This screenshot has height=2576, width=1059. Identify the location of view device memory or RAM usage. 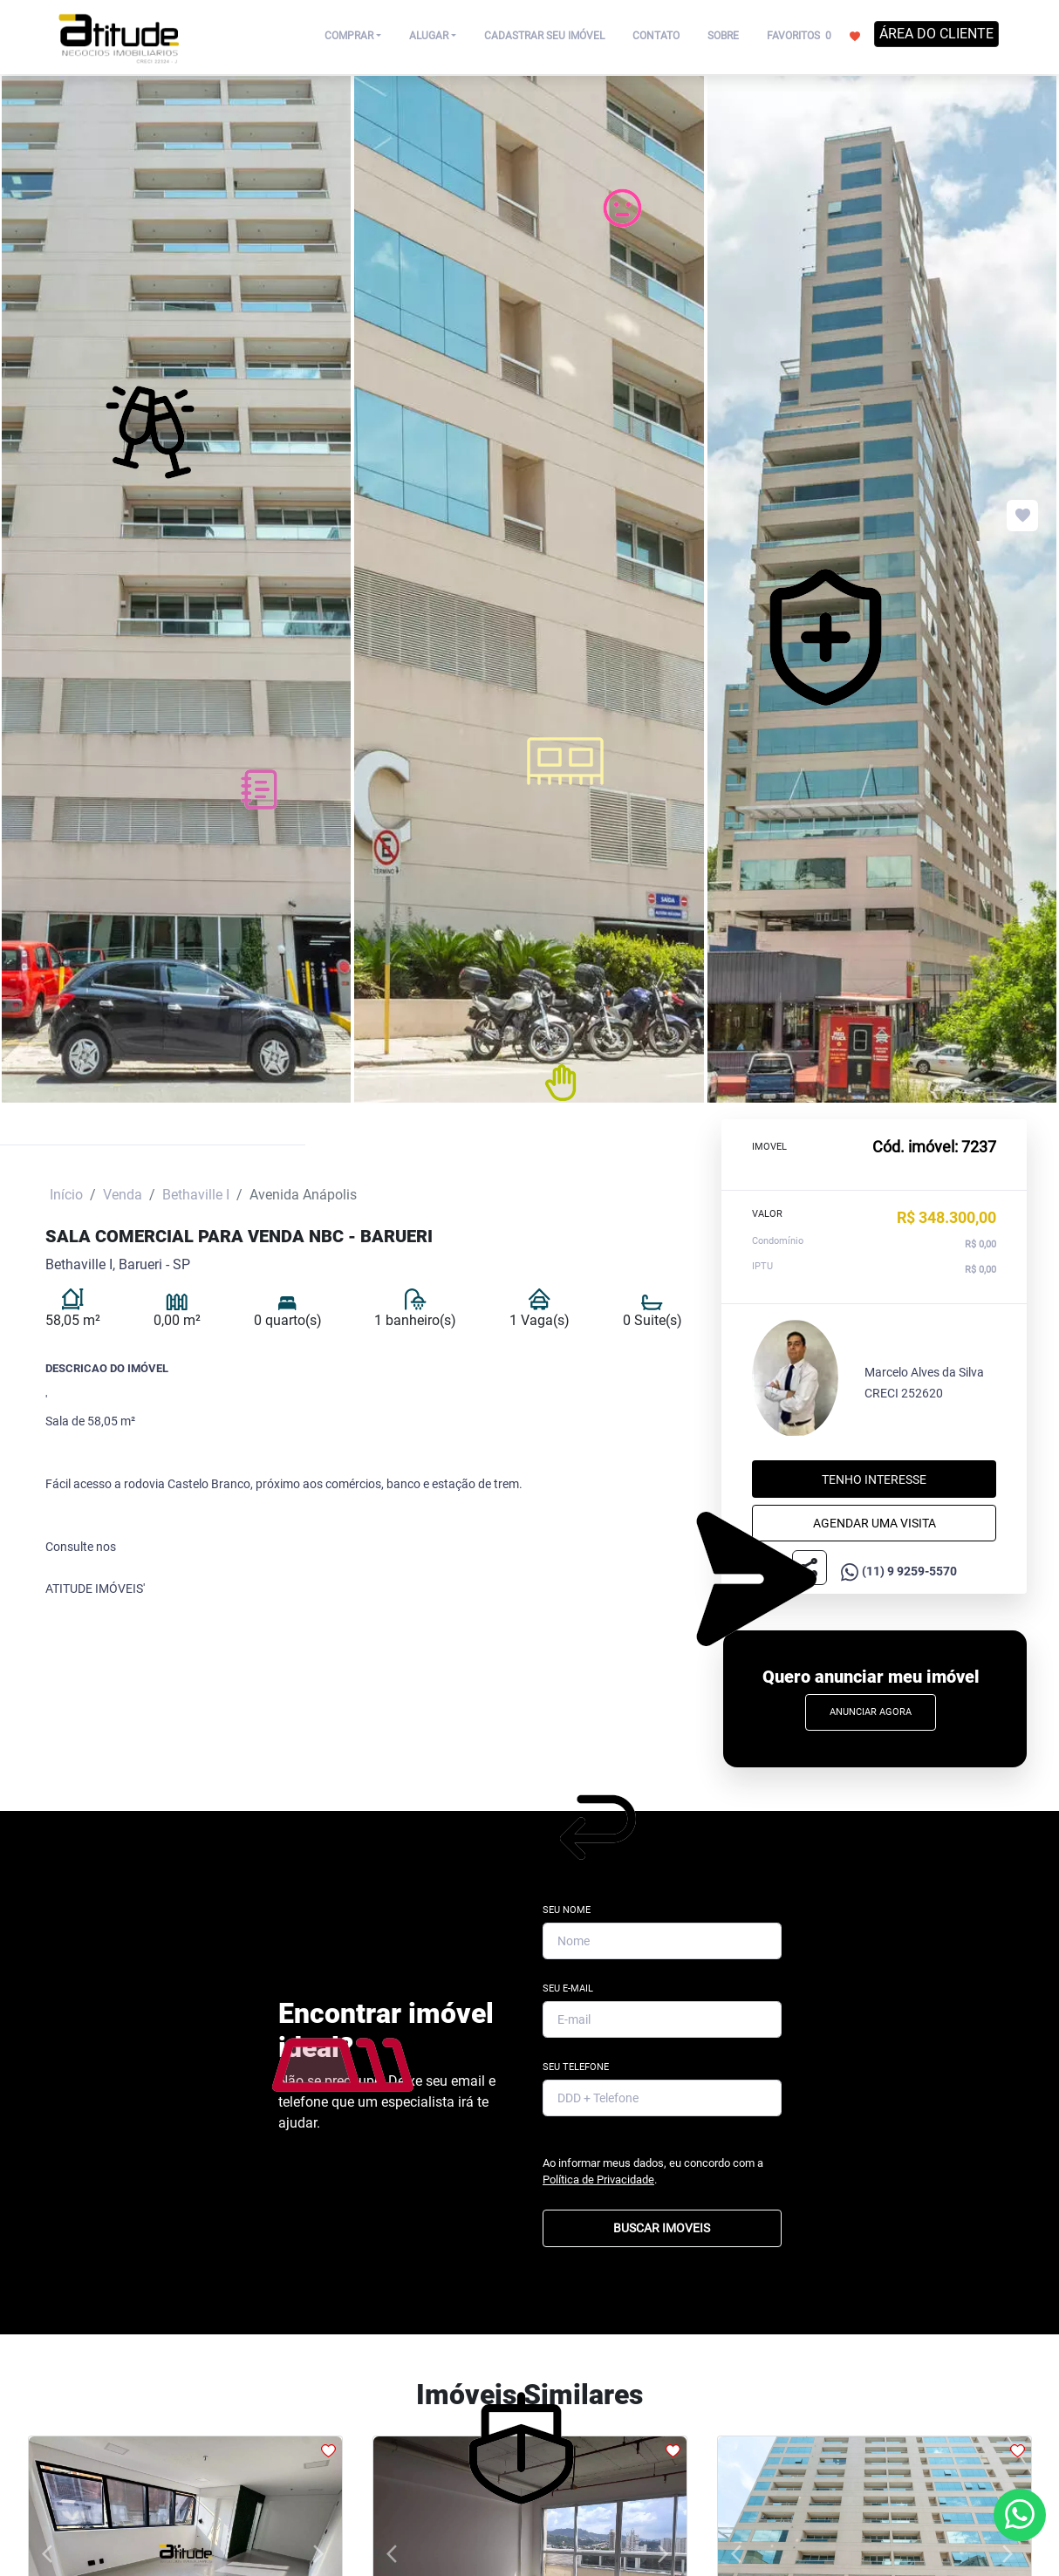
(565, 760).